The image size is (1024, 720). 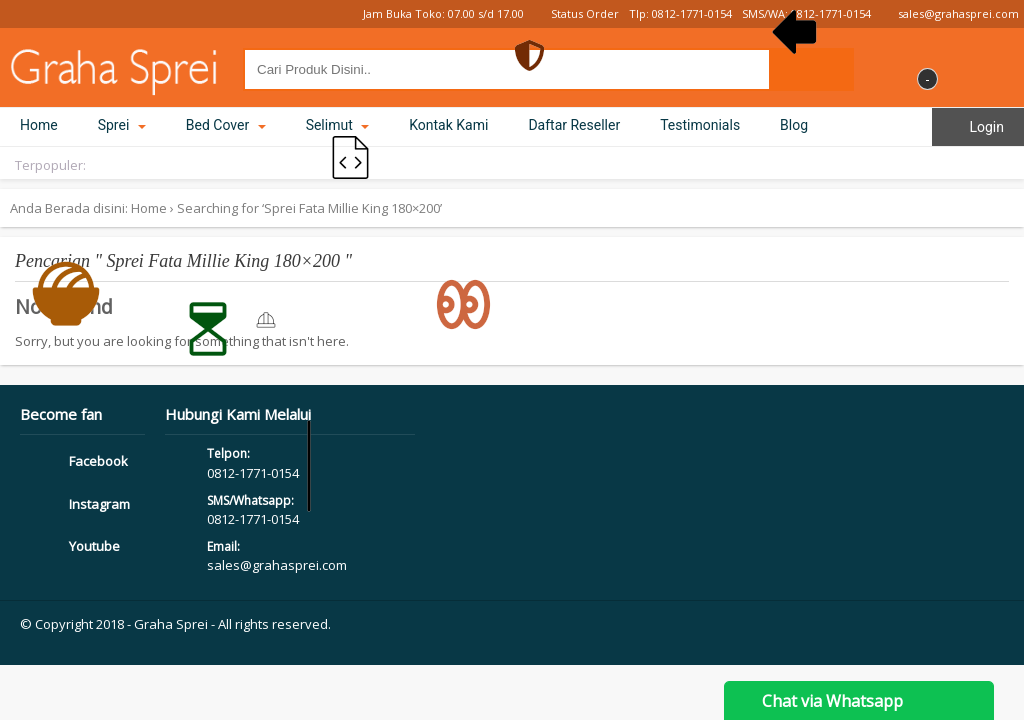 What do you see at coordinates (529, 55) in the screenshot?
I see `view security or protection settings` at bounding box center [529, 55].